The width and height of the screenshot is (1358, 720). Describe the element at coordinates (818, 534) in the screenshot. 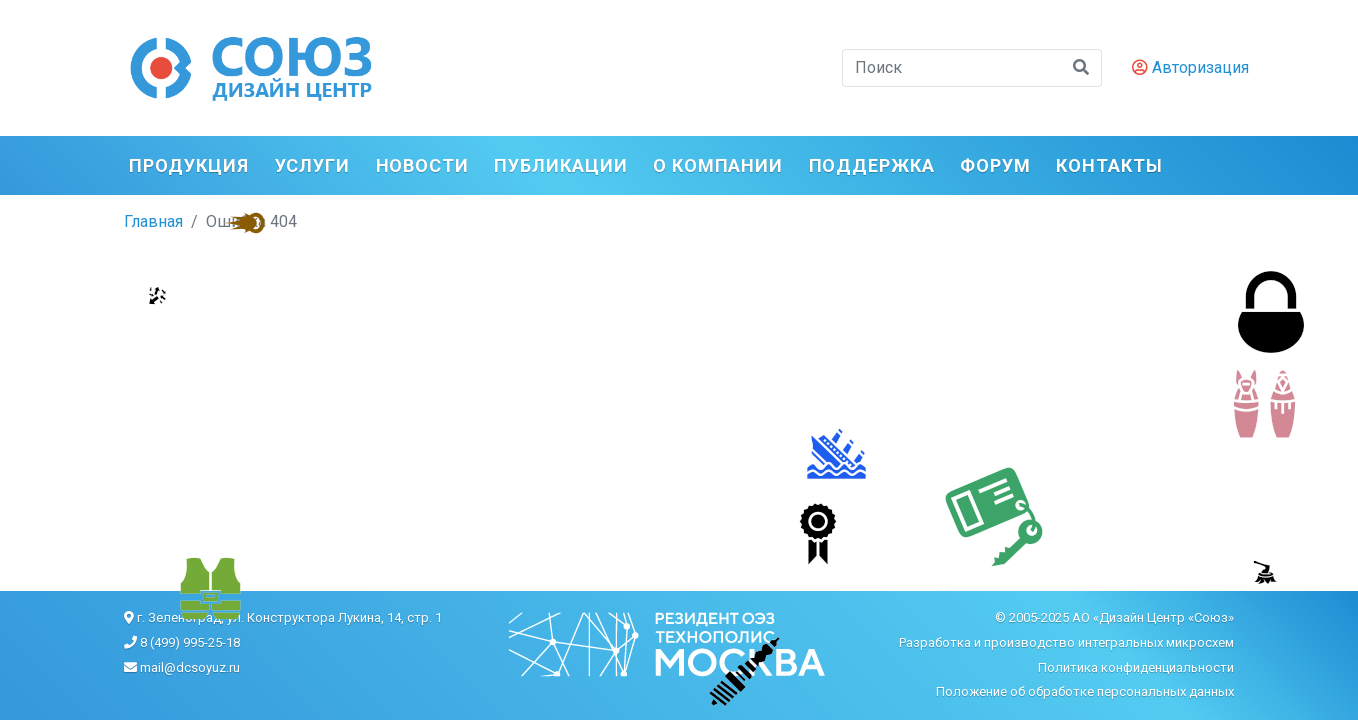

I see `view your achievements or awards` at that location.